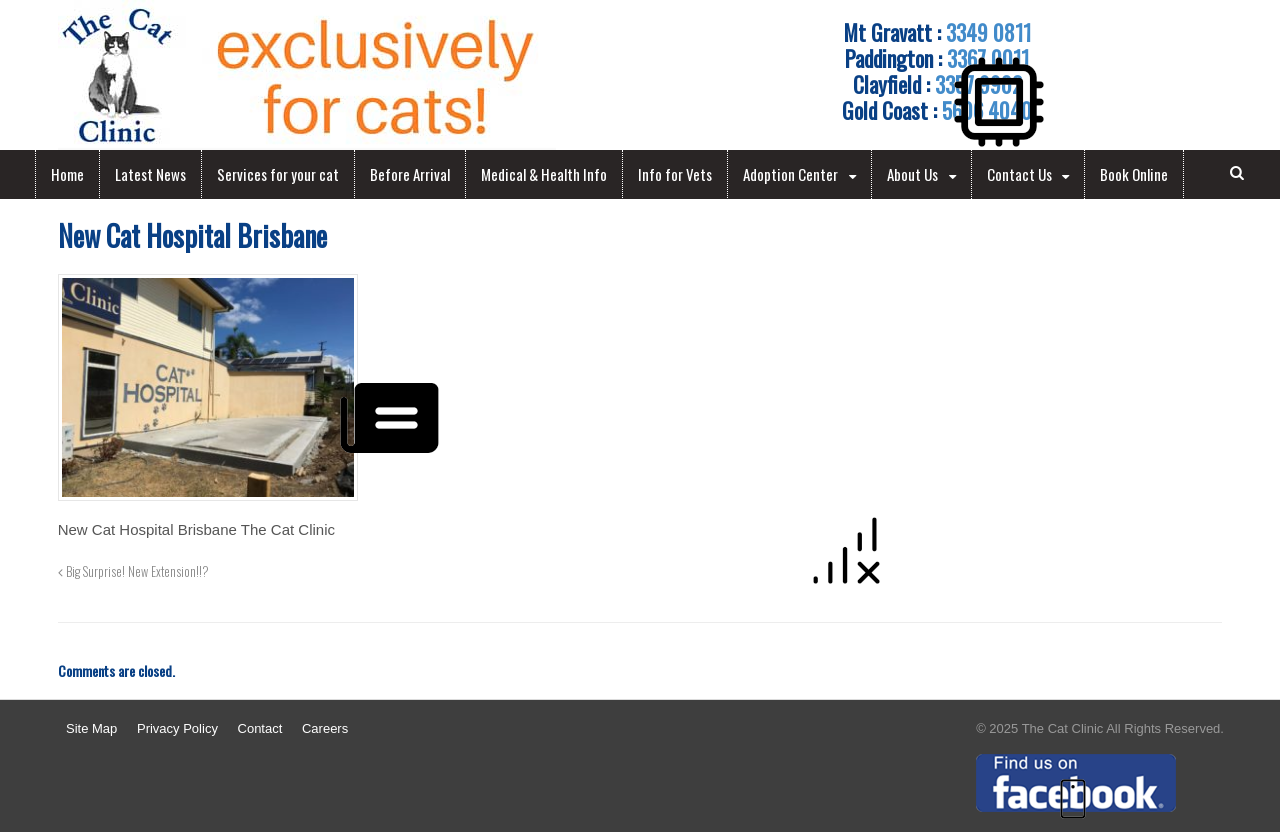 The height and width of the screenshot is (832, 1280). What do you see at coordinates (999, 102) in the screenshot?
I see `view processor or hardware information` at bounding box center [999, 102].